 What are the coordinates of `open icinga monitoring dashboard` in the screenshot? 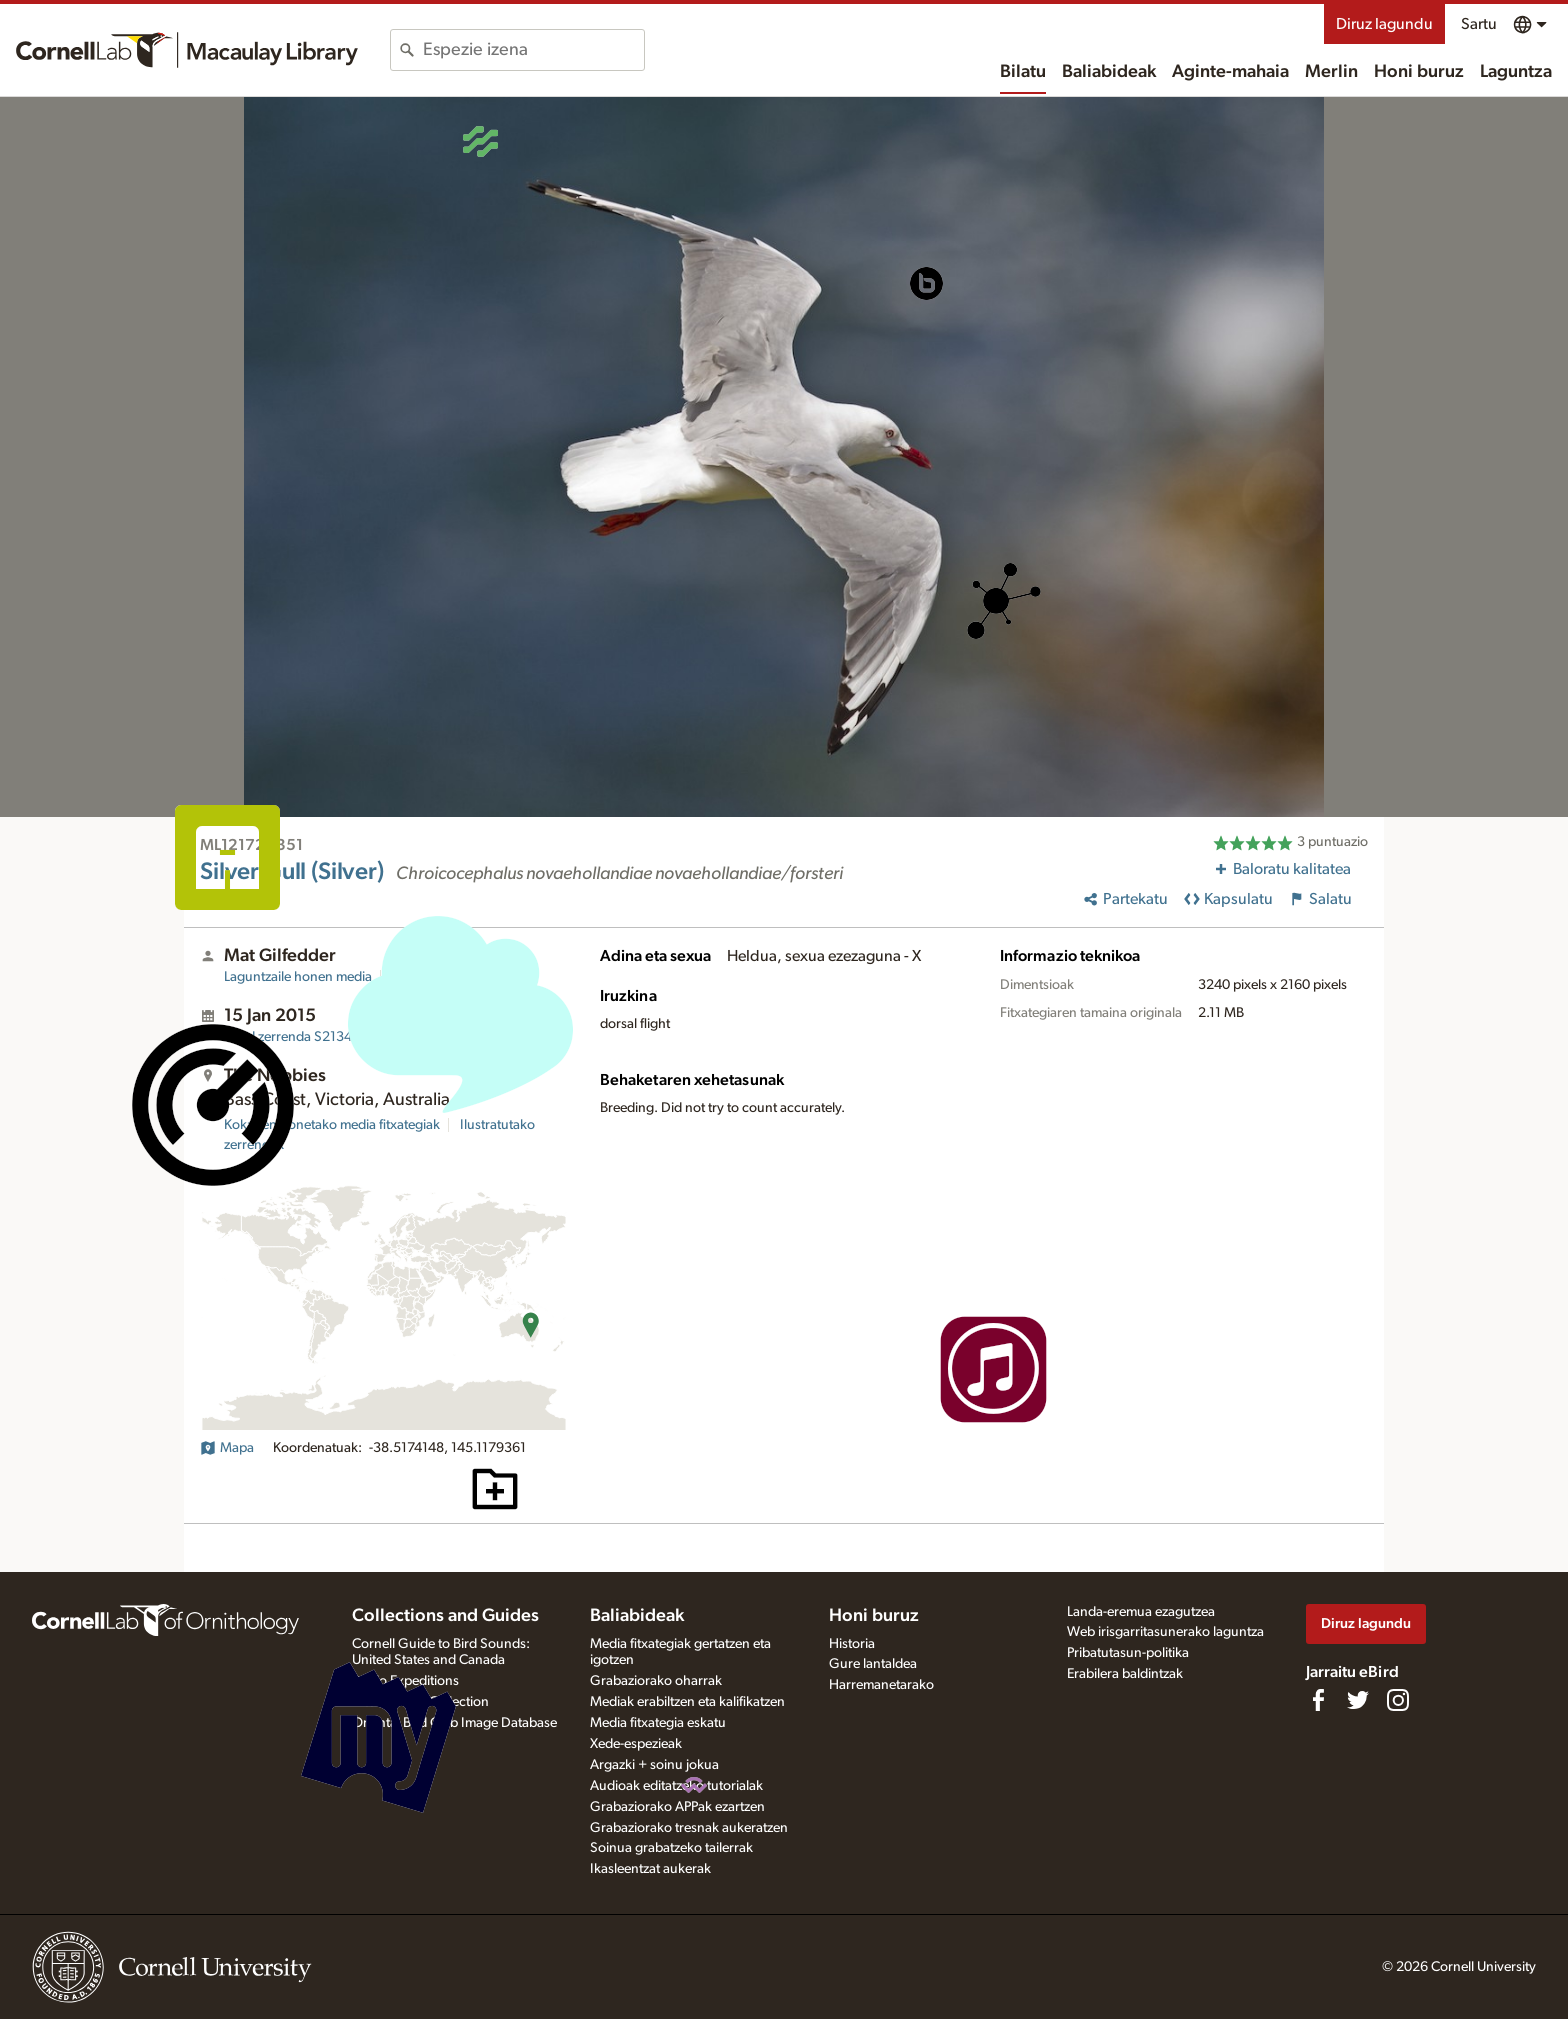 It's located at (1004, 601).